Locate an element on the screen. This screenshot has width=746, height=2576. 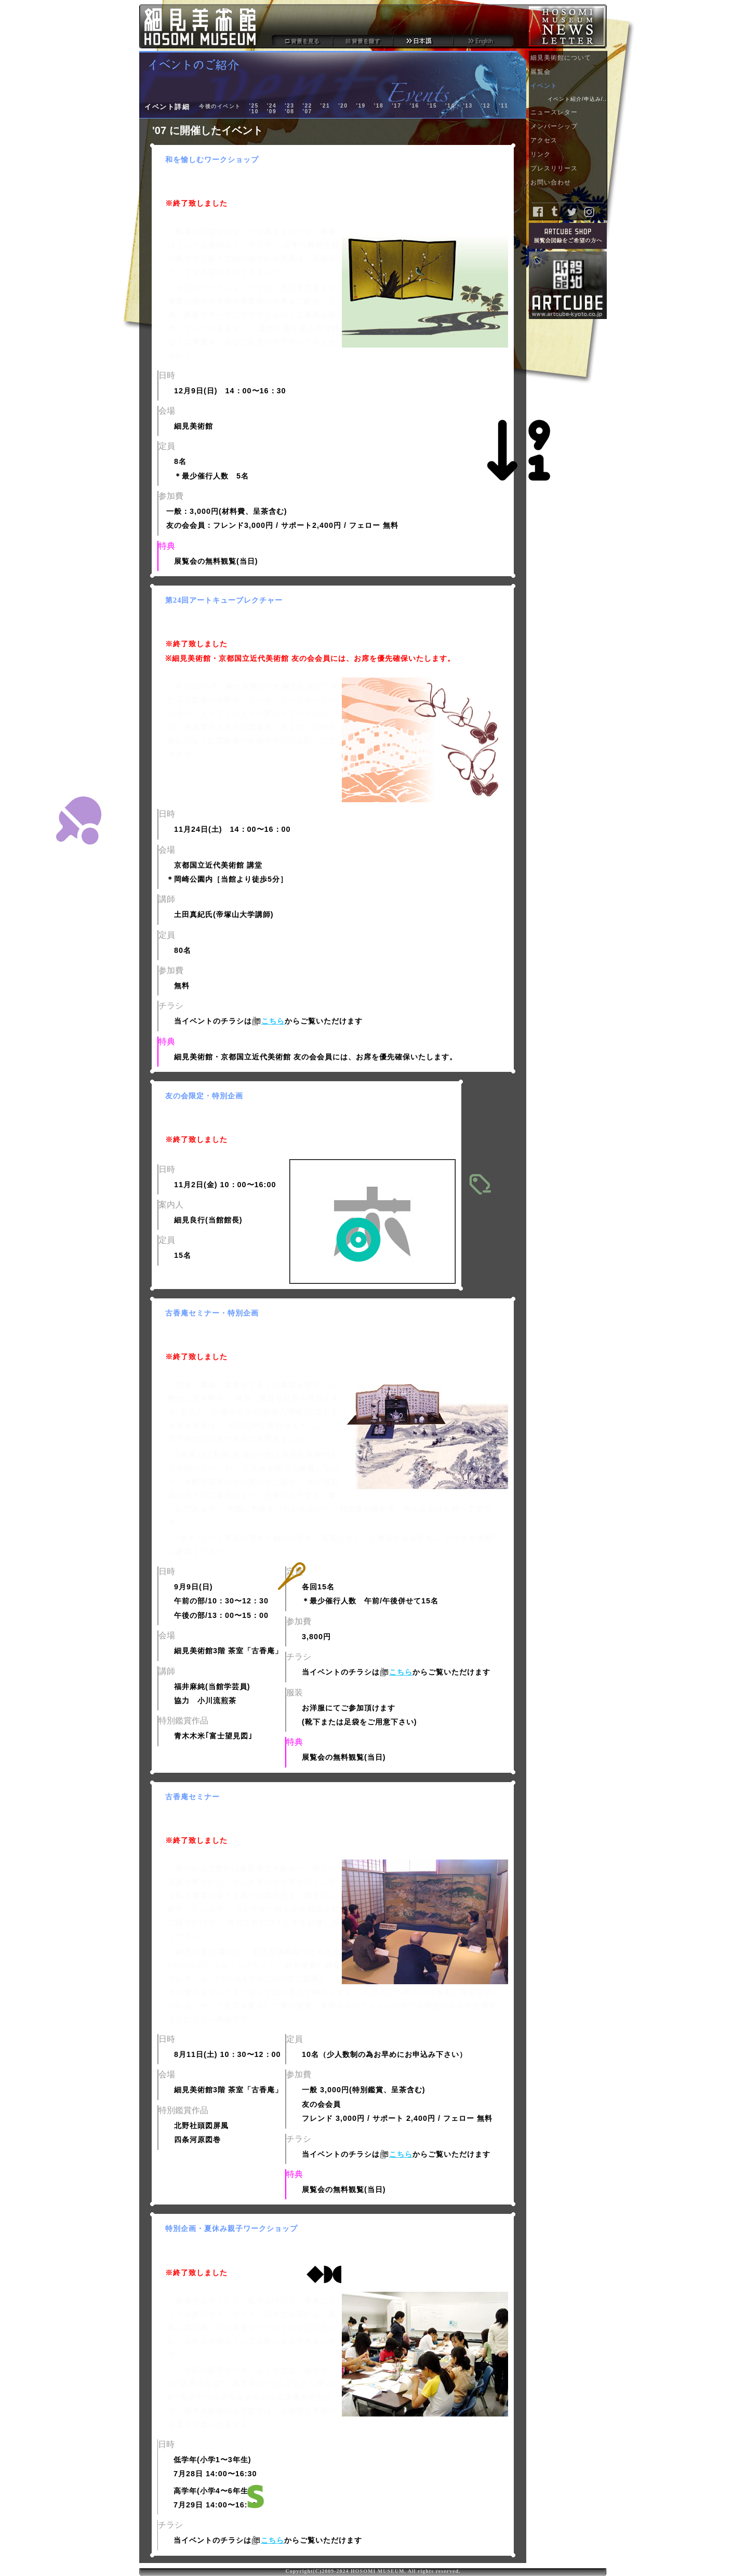
remove a tag or label is located at coordinates (479, 1184).